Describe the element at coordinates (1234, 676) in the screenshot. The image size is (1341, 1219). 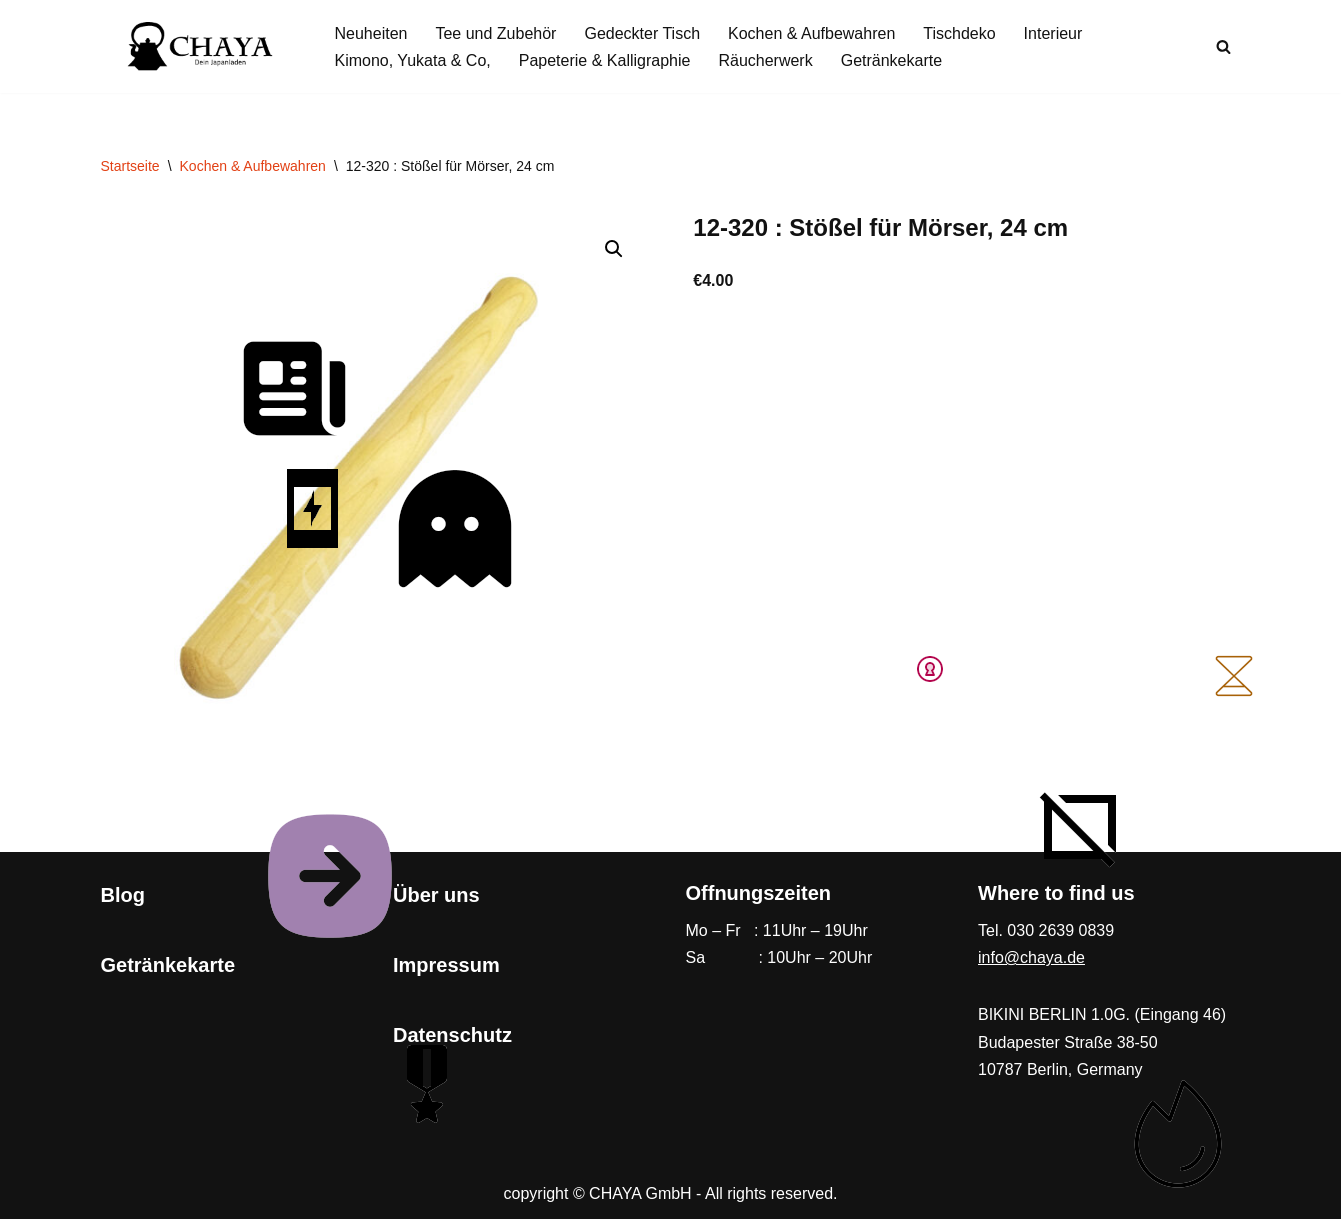
I see `indicates time running low or nearly expired` at that location.